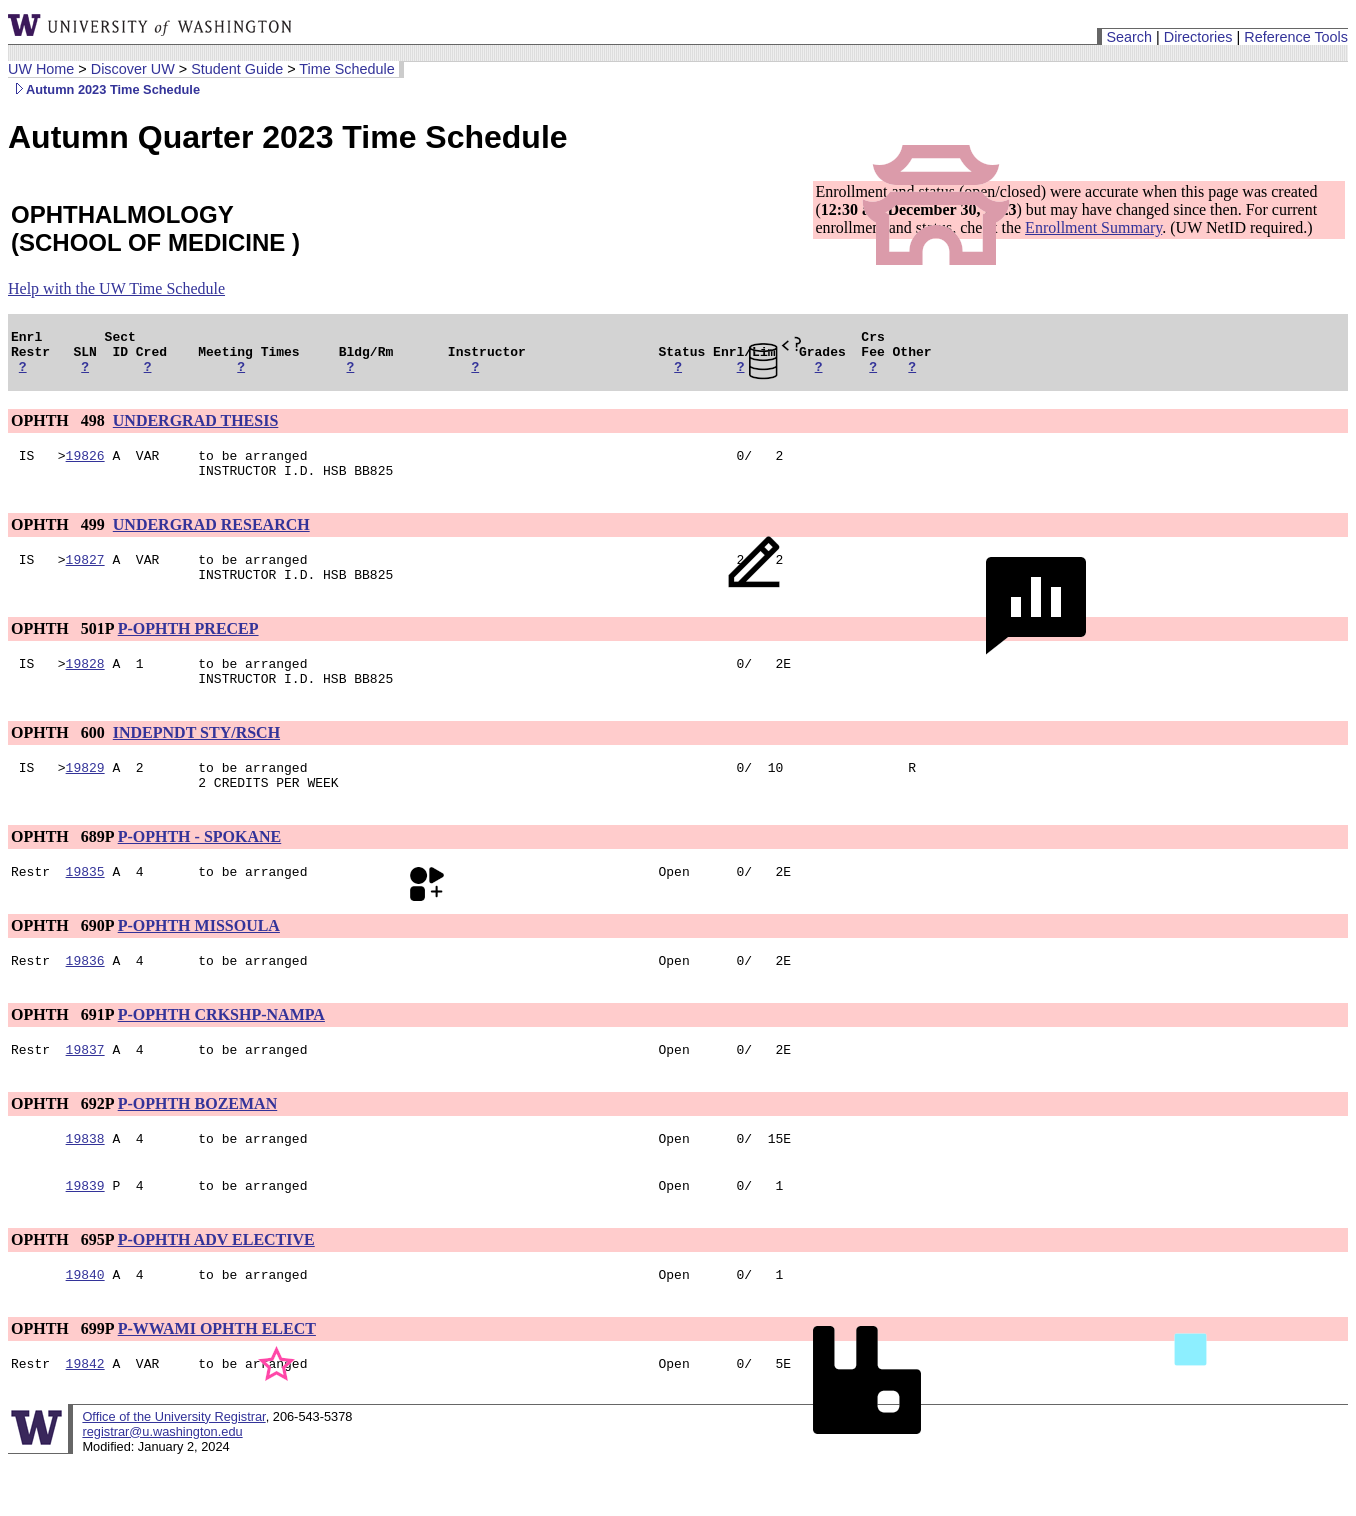  I want to click on view poll results in a conversation, so click(1036, 602).